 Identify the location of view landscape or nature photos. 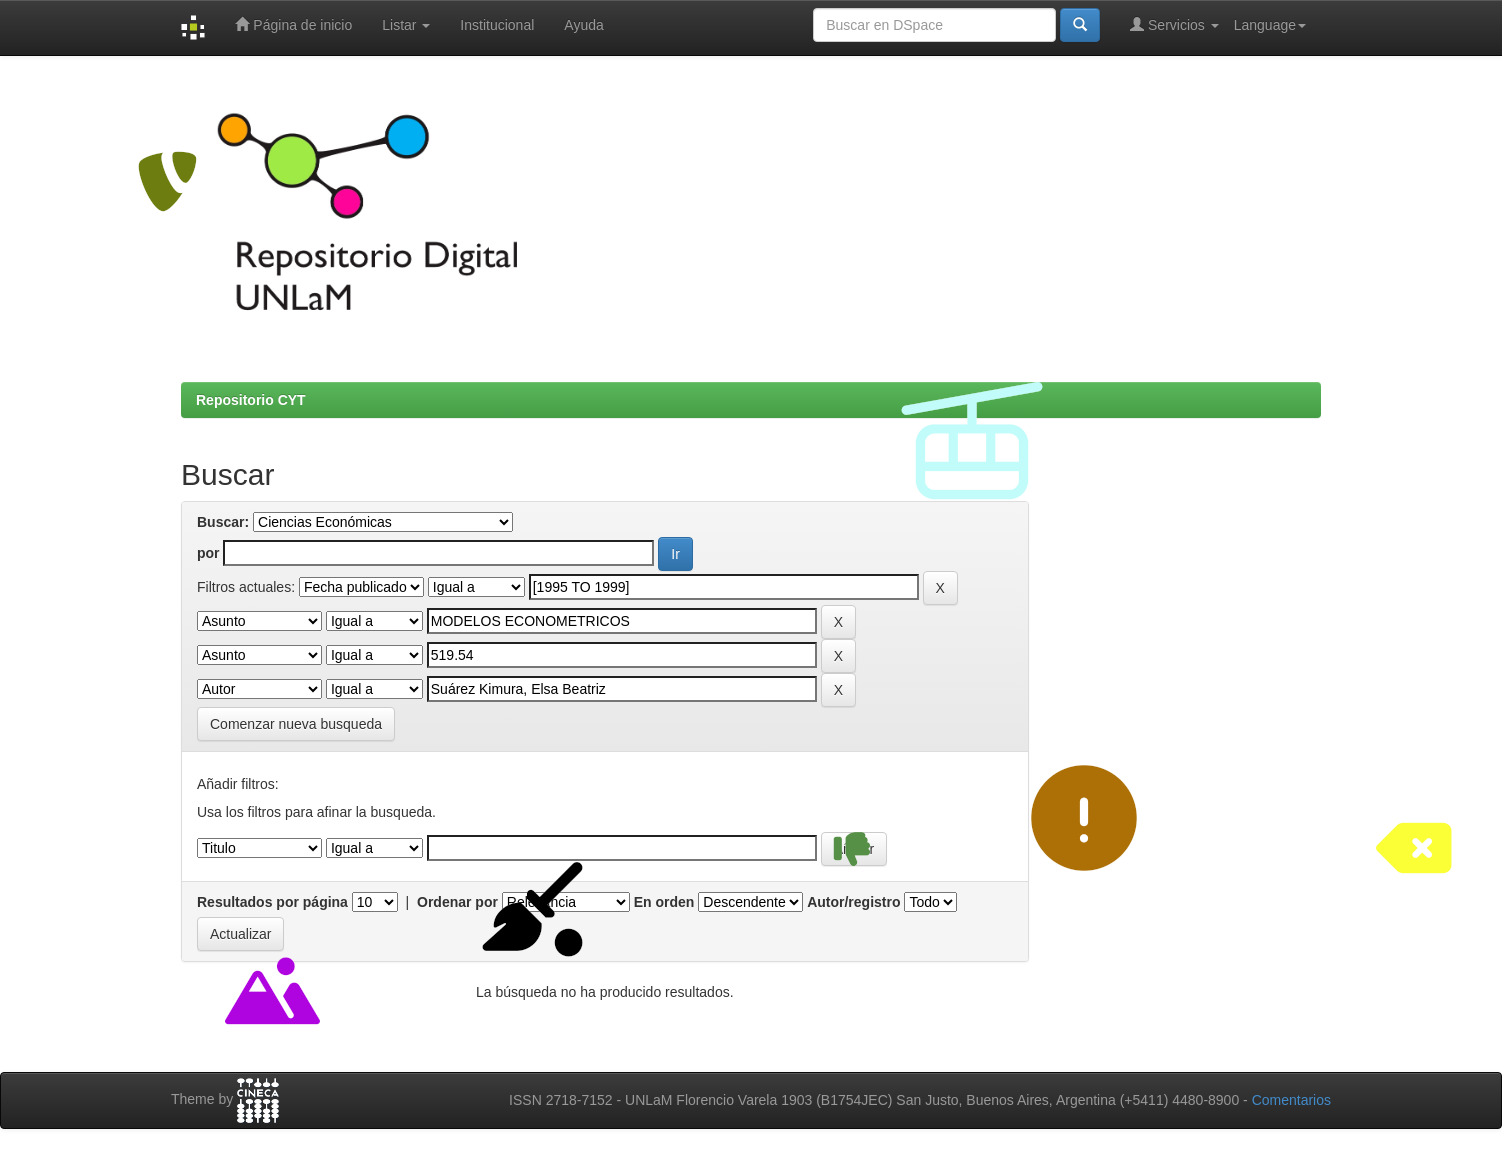
(272, 994).